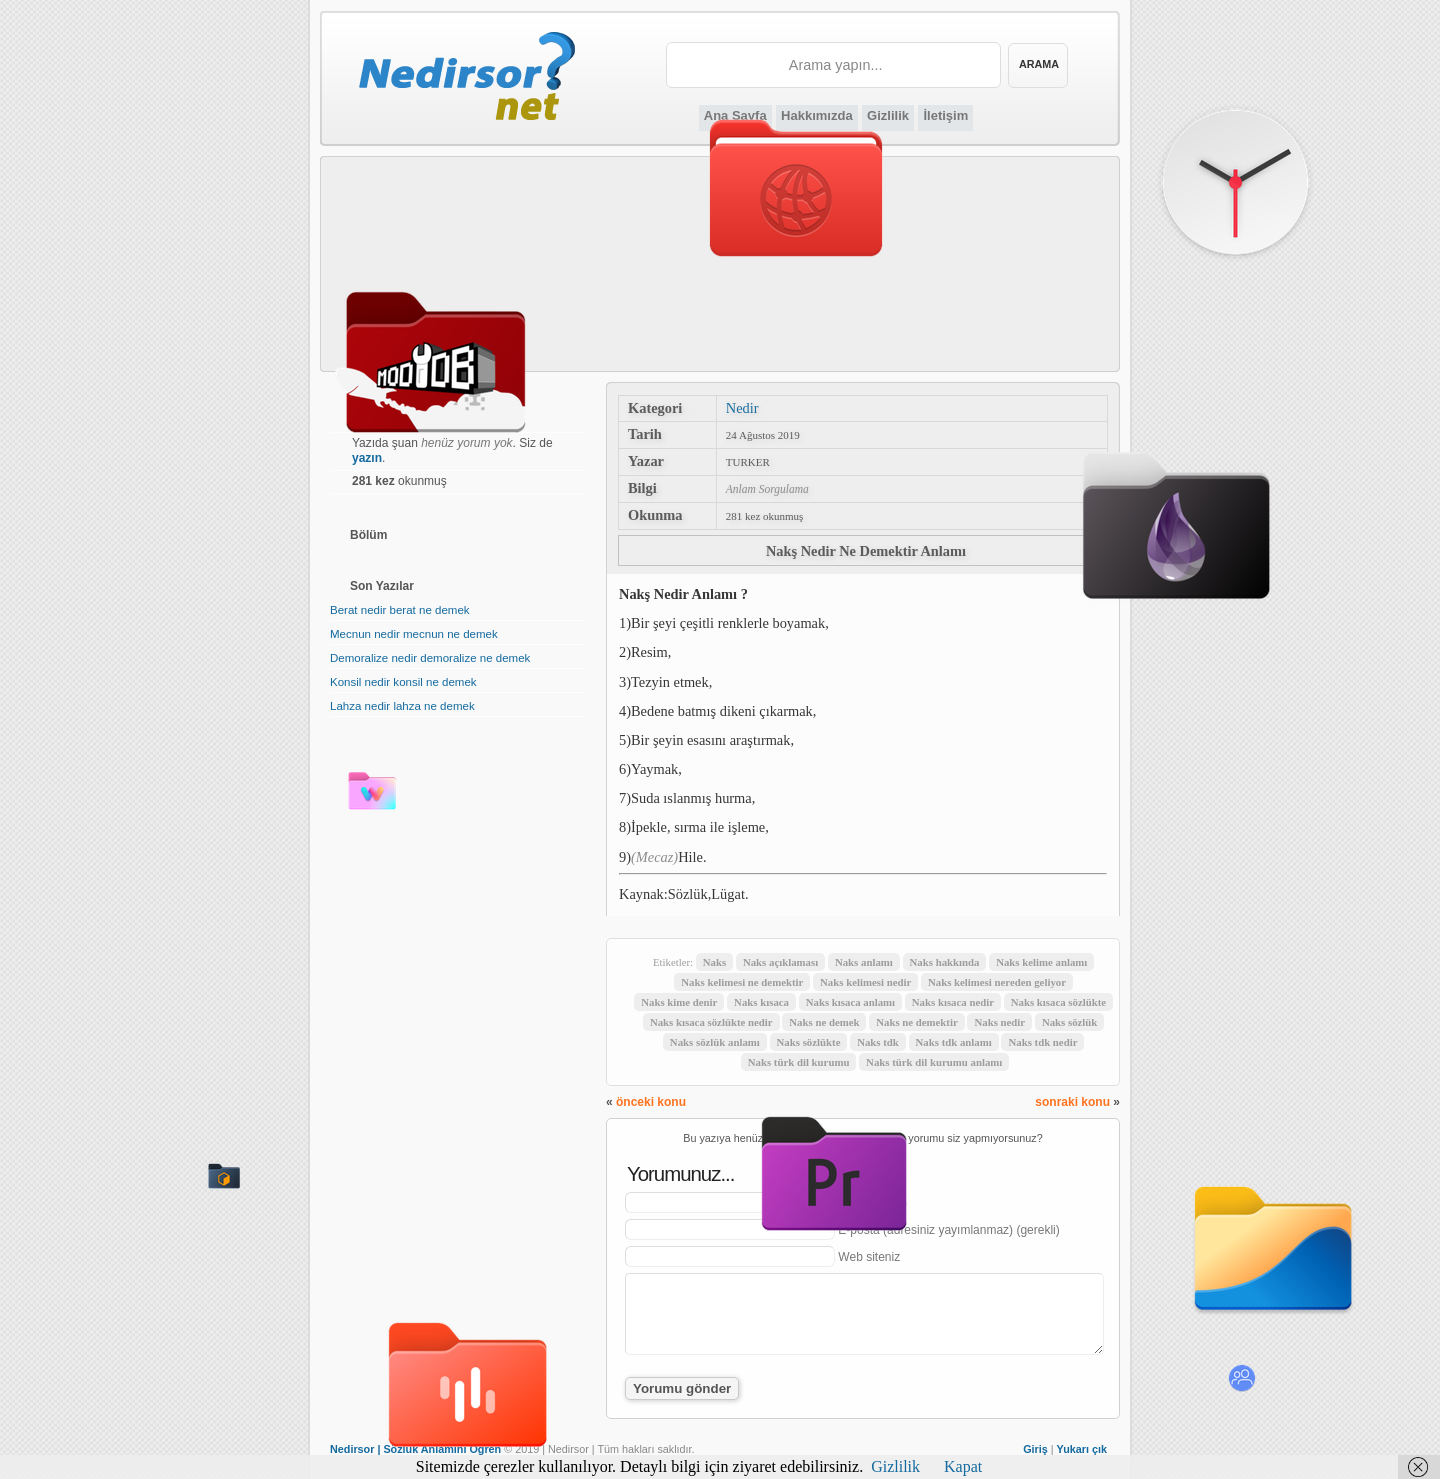  I want to click on open your files folder, so click(1272, 1252).